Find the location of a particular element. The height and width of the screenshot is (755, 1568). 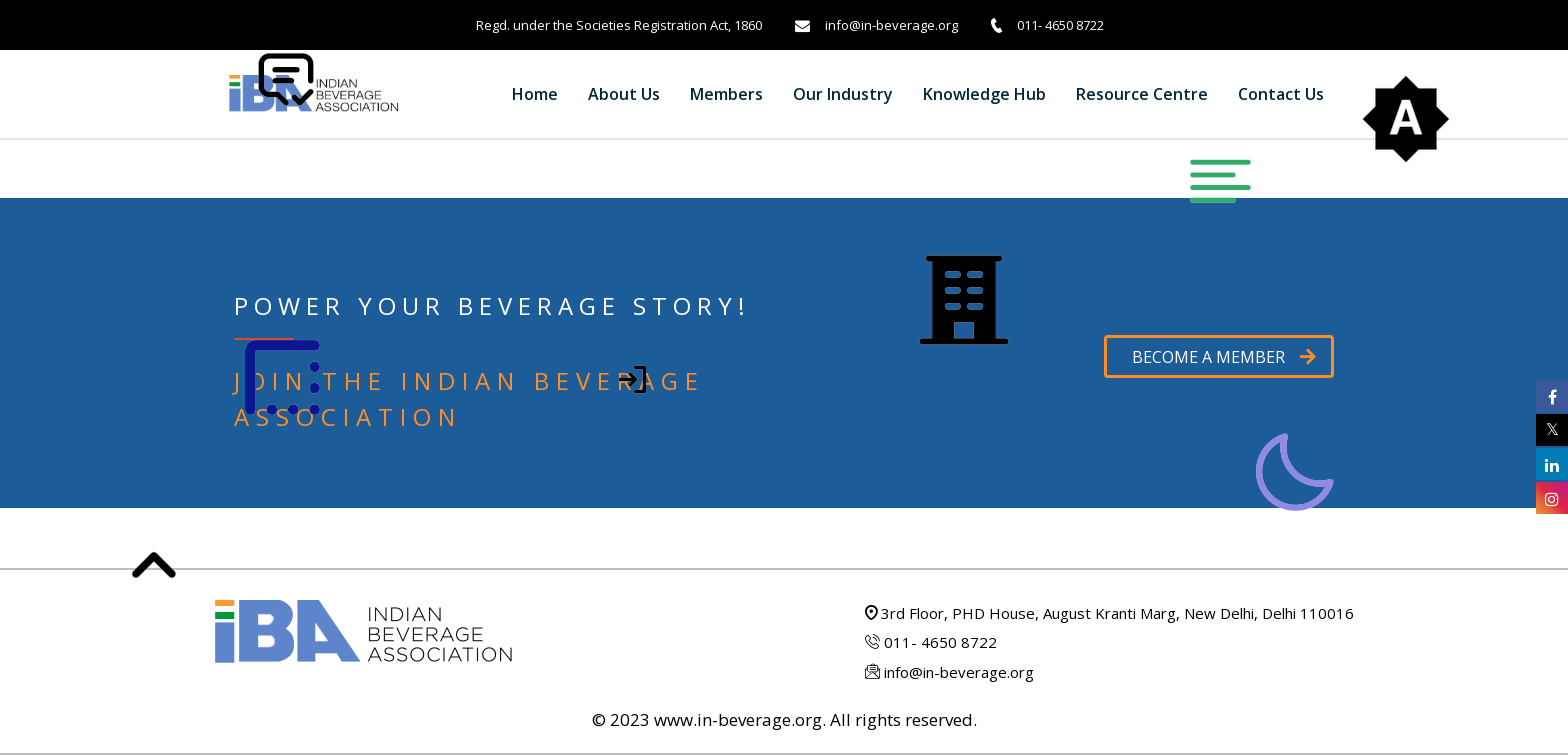

view office or workplace location is located at coordinates (964, 300).